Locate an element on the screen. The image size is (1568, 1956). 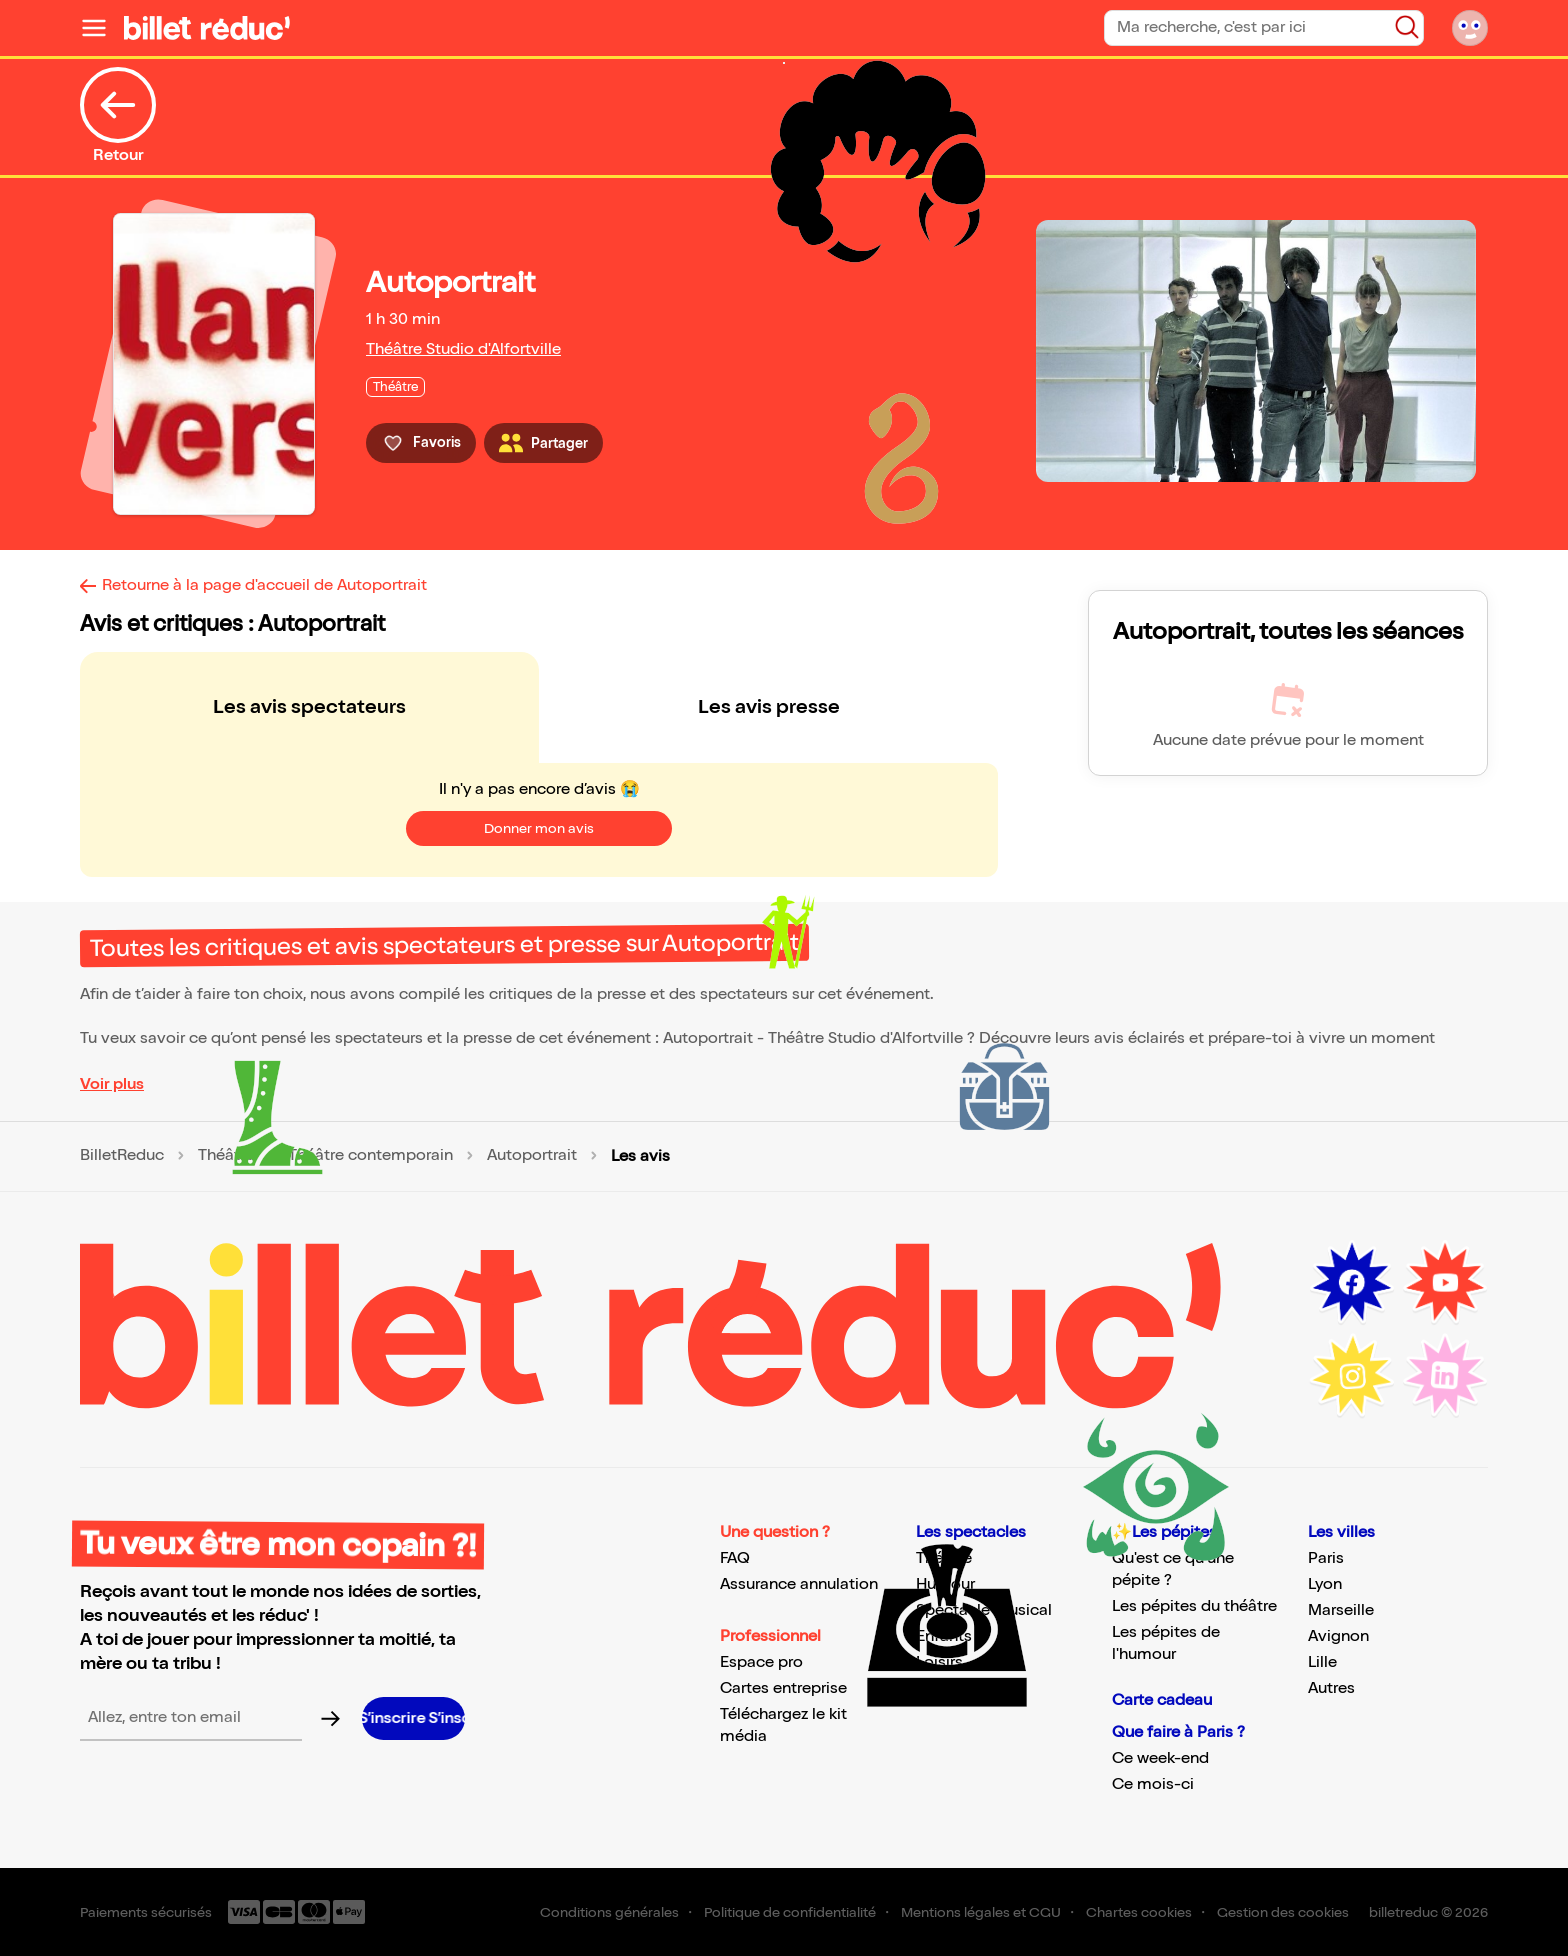
select farmer character class is located at coordinates (786, 932).